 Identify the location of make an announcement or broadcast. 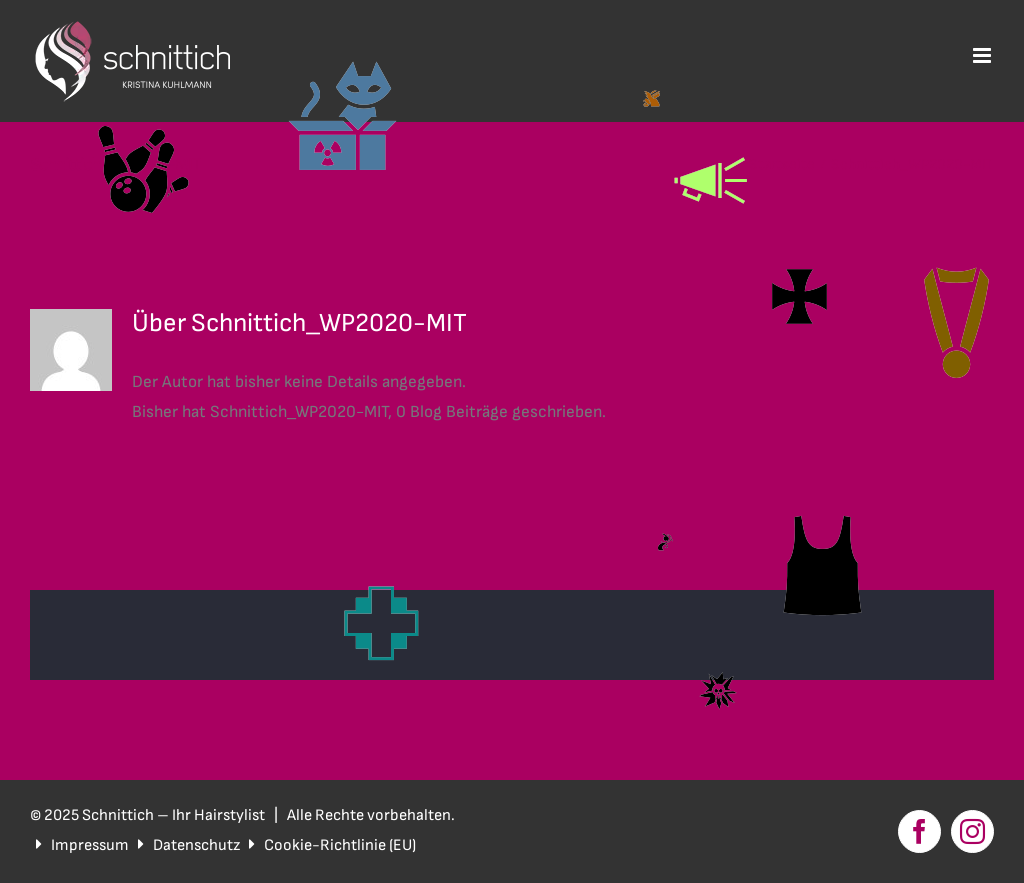
(711, 180).